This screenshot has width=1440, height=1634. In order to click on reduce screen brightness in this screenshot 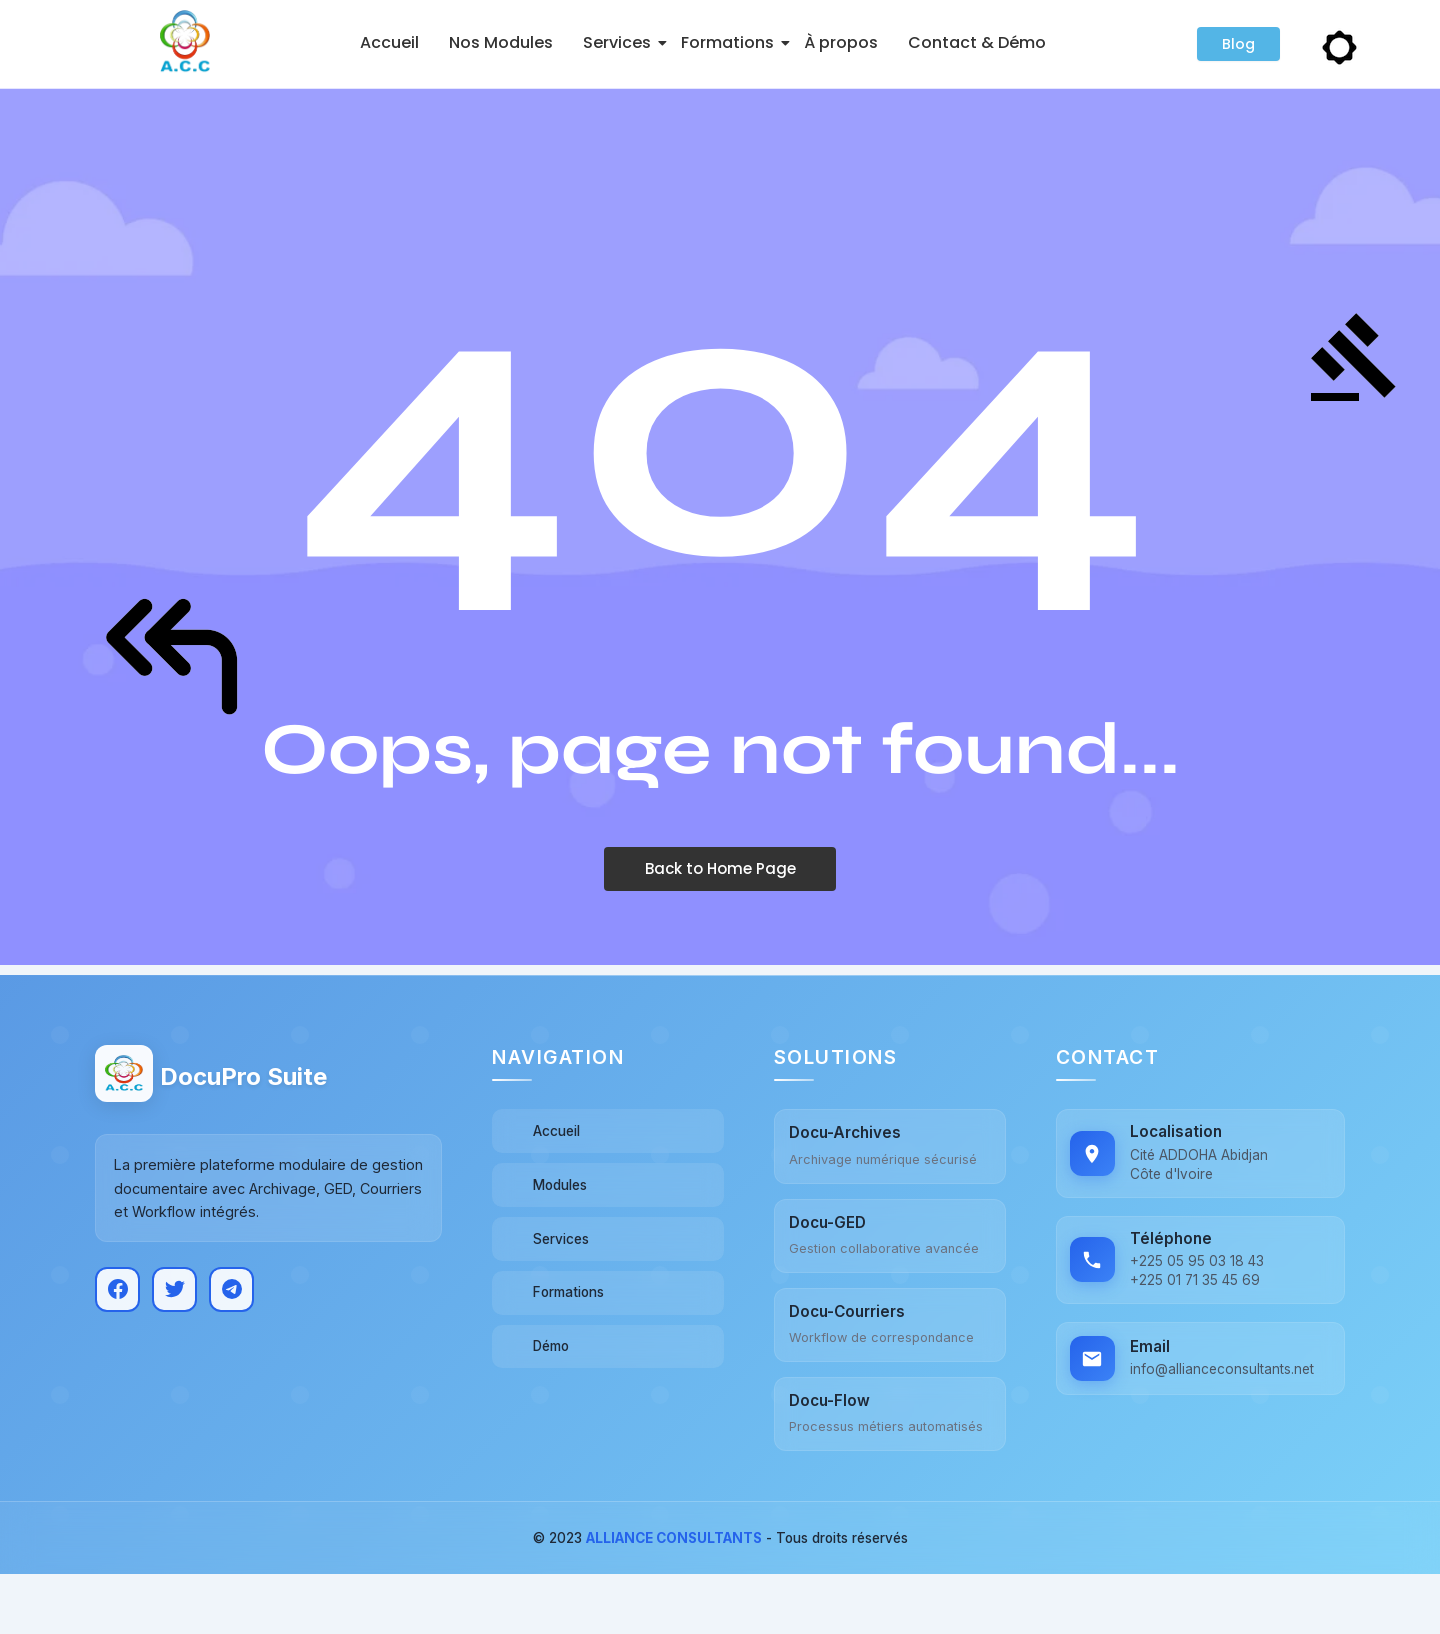, I will do `click(1339, 47)`.